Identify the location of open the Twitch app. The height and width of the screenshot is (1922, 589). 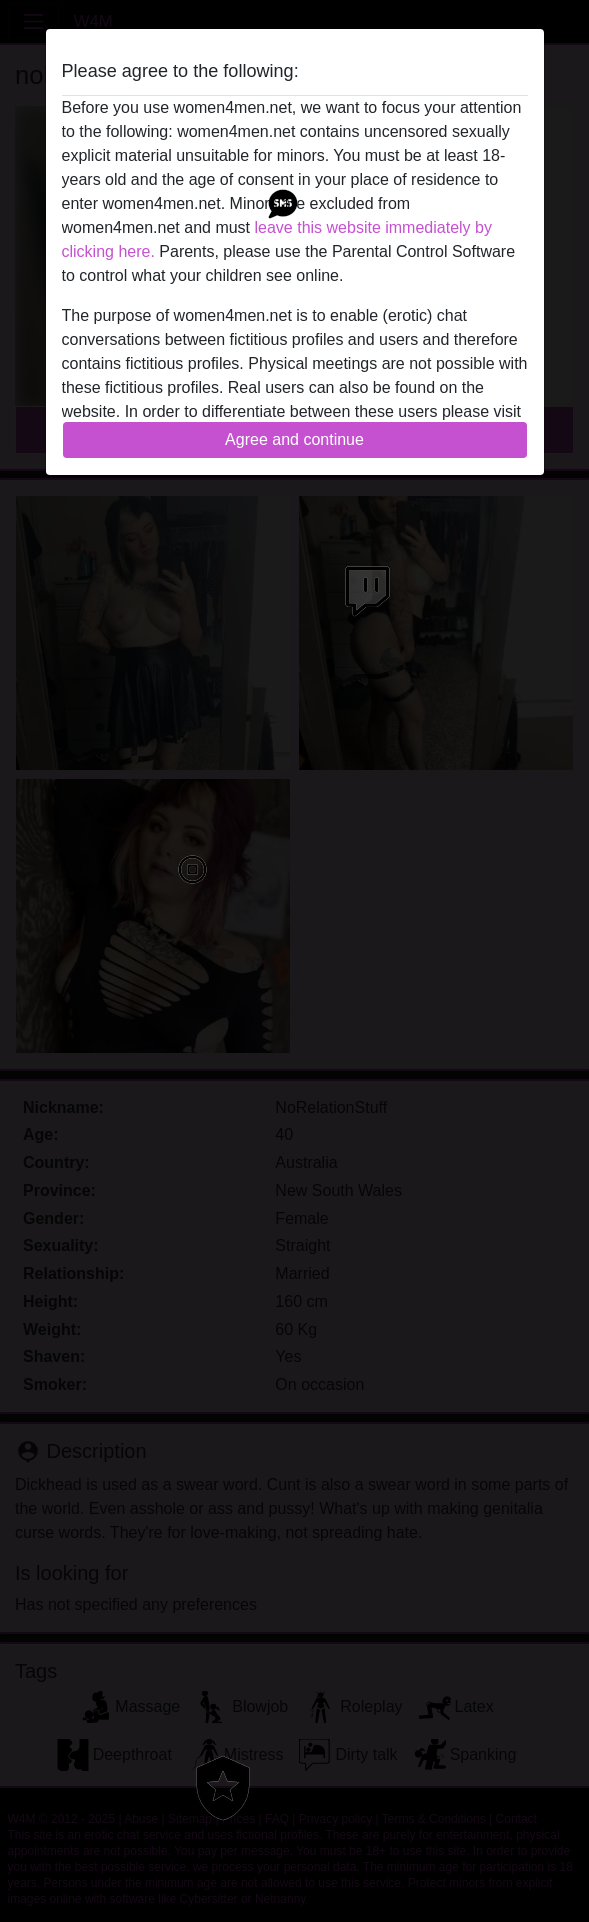
(367, 588).